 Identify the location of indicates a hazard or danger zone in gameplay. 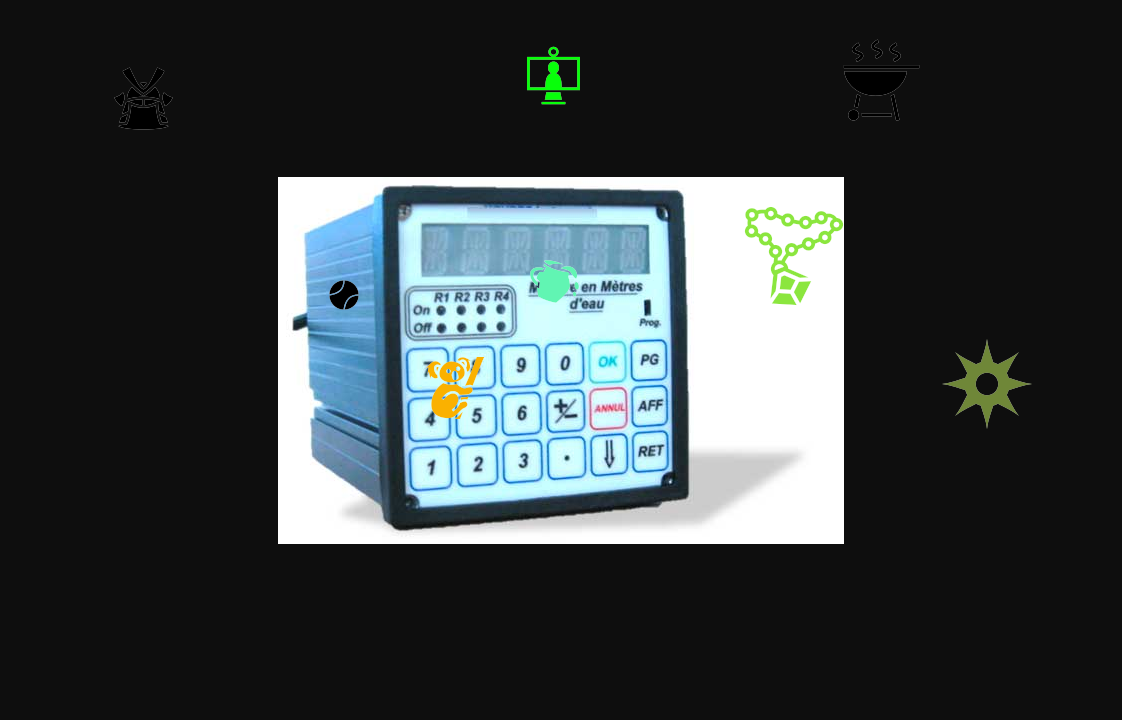
(987, 384).